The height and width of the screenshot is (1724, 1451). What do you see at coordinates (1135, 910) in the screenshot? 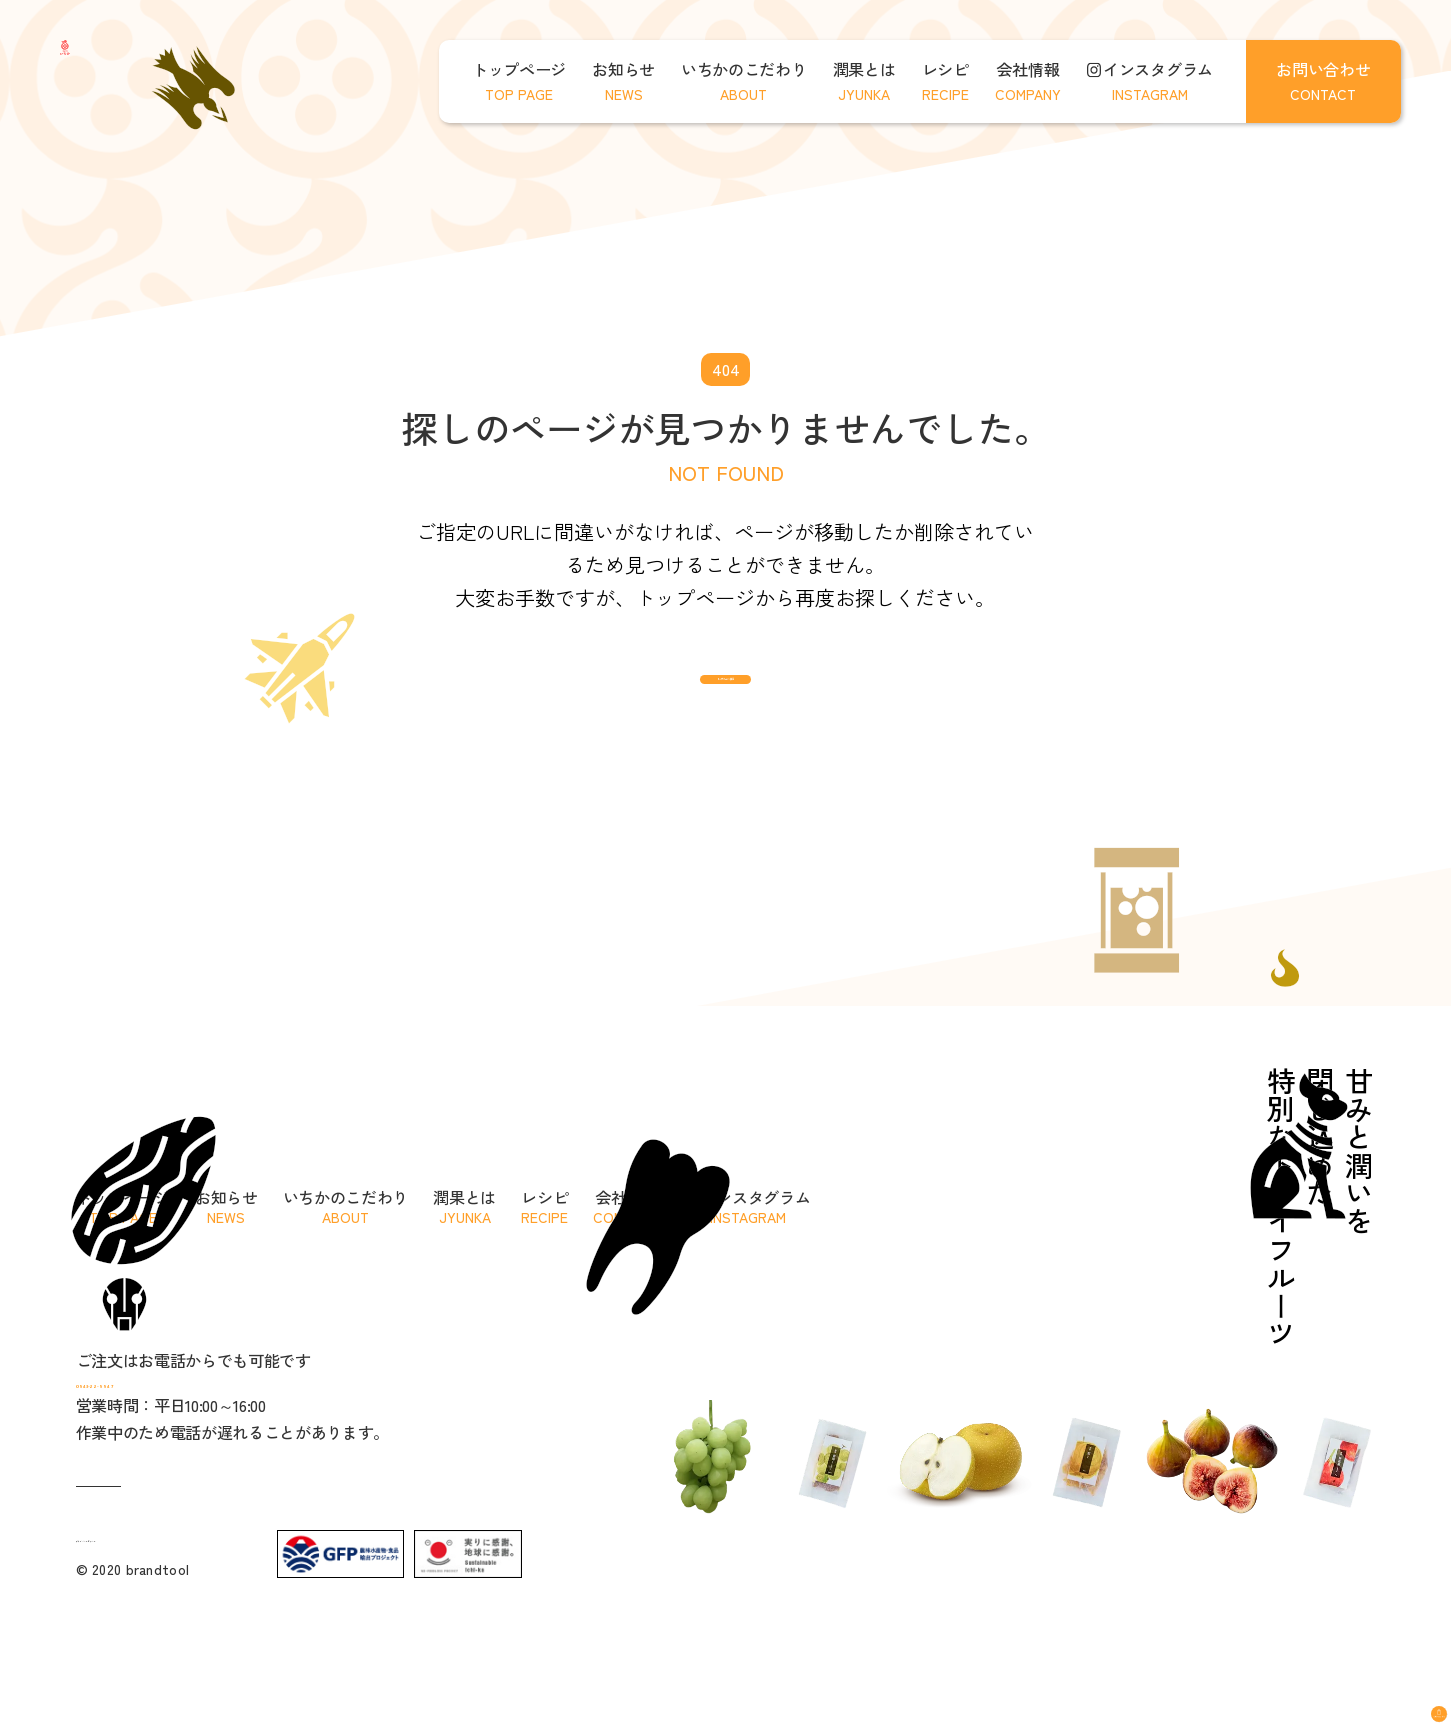
I see `view chemical storage or tank status` at bounding box center [1135, 910].